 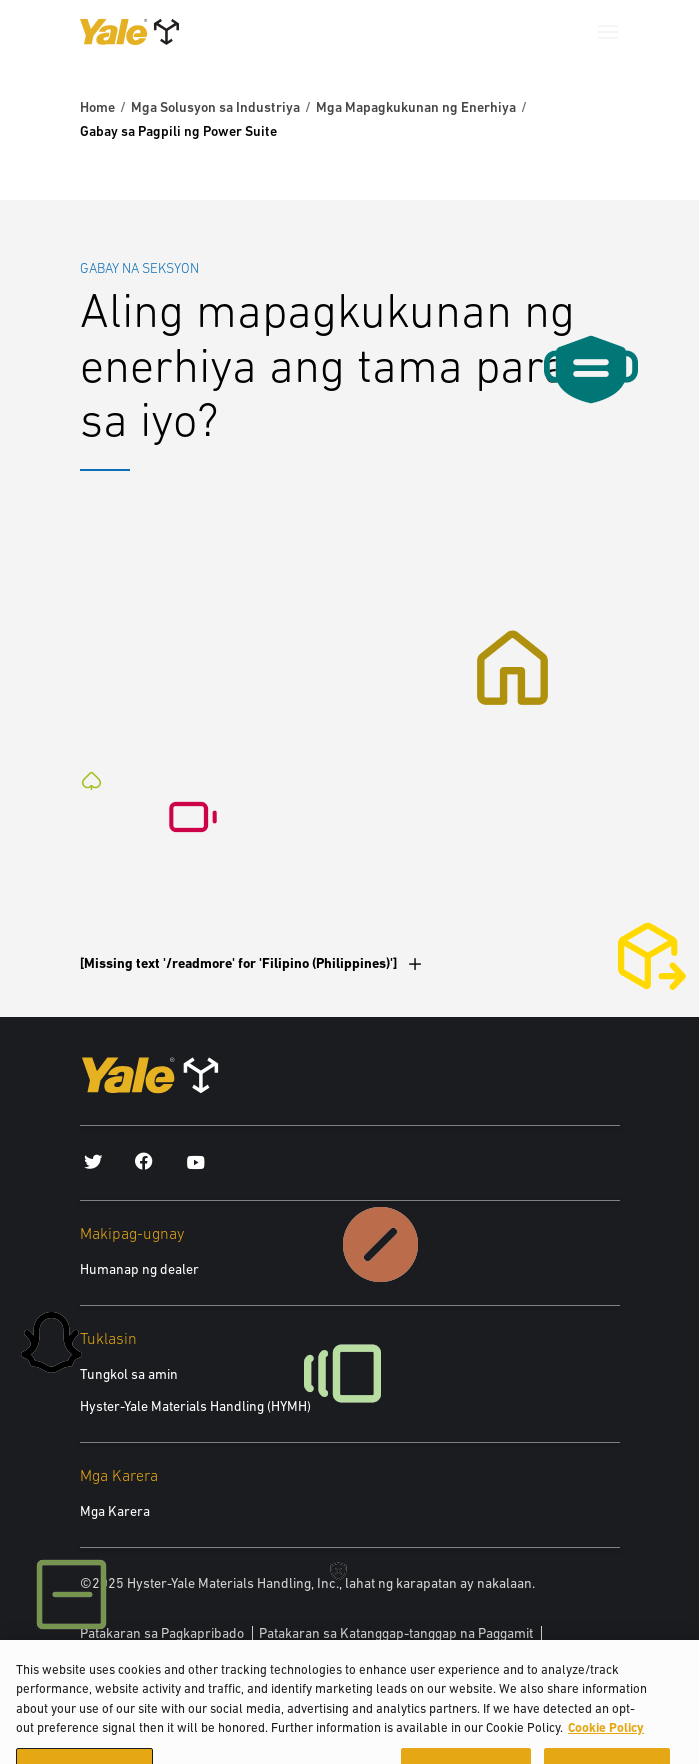 I want to click on view packages that depend on this repository, so click(x=652, y=956).